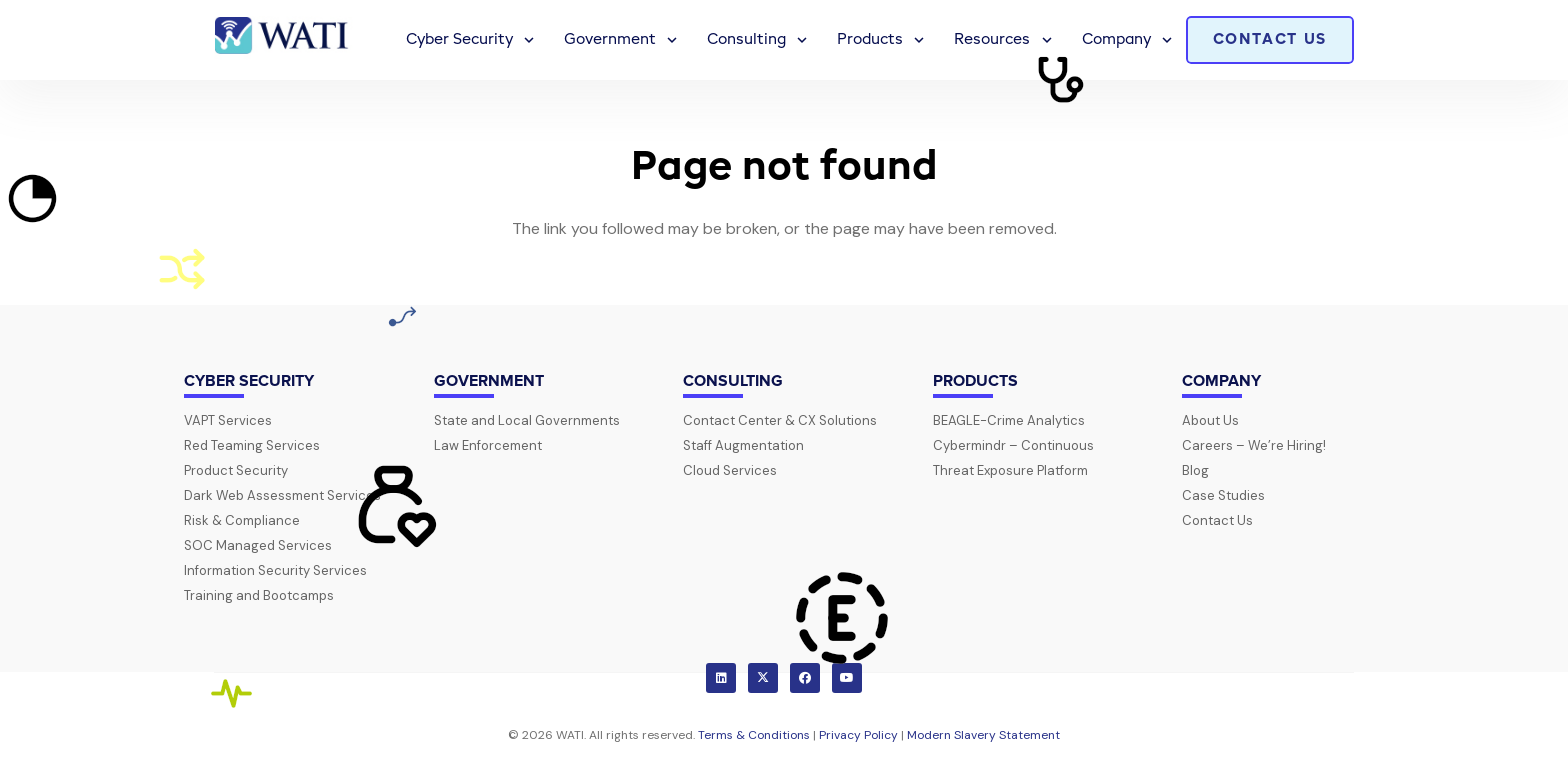  Describe the element at coordinates (182, 269) in the screenshot. I see `shuffle or randomize playback order` at that location.